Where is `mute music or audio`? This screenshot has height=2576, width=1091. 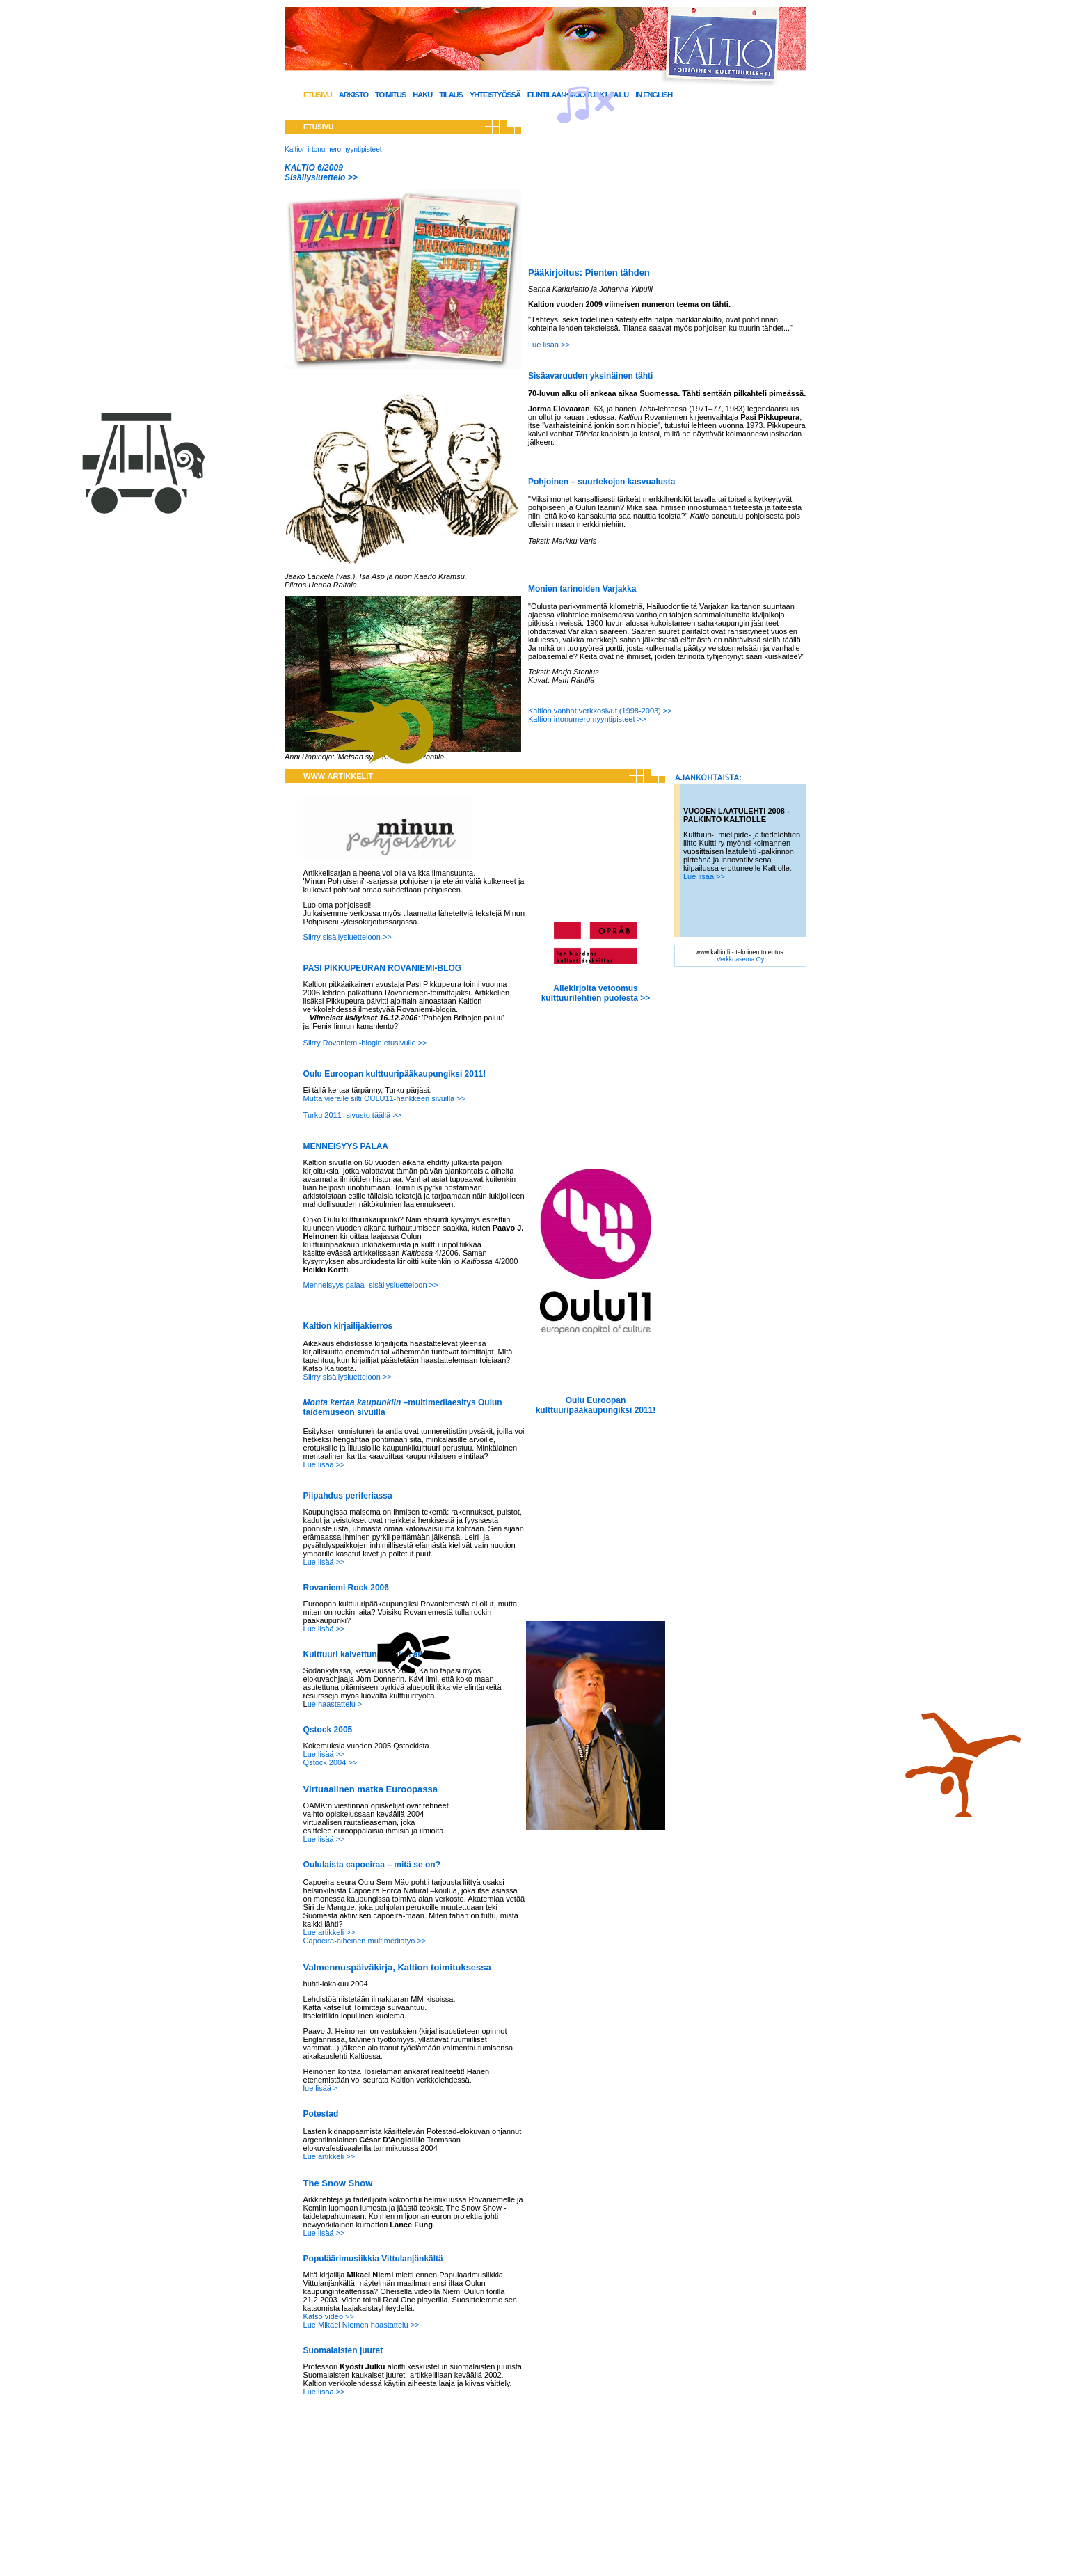
mute music or audio is located at coordinates (587, 102).